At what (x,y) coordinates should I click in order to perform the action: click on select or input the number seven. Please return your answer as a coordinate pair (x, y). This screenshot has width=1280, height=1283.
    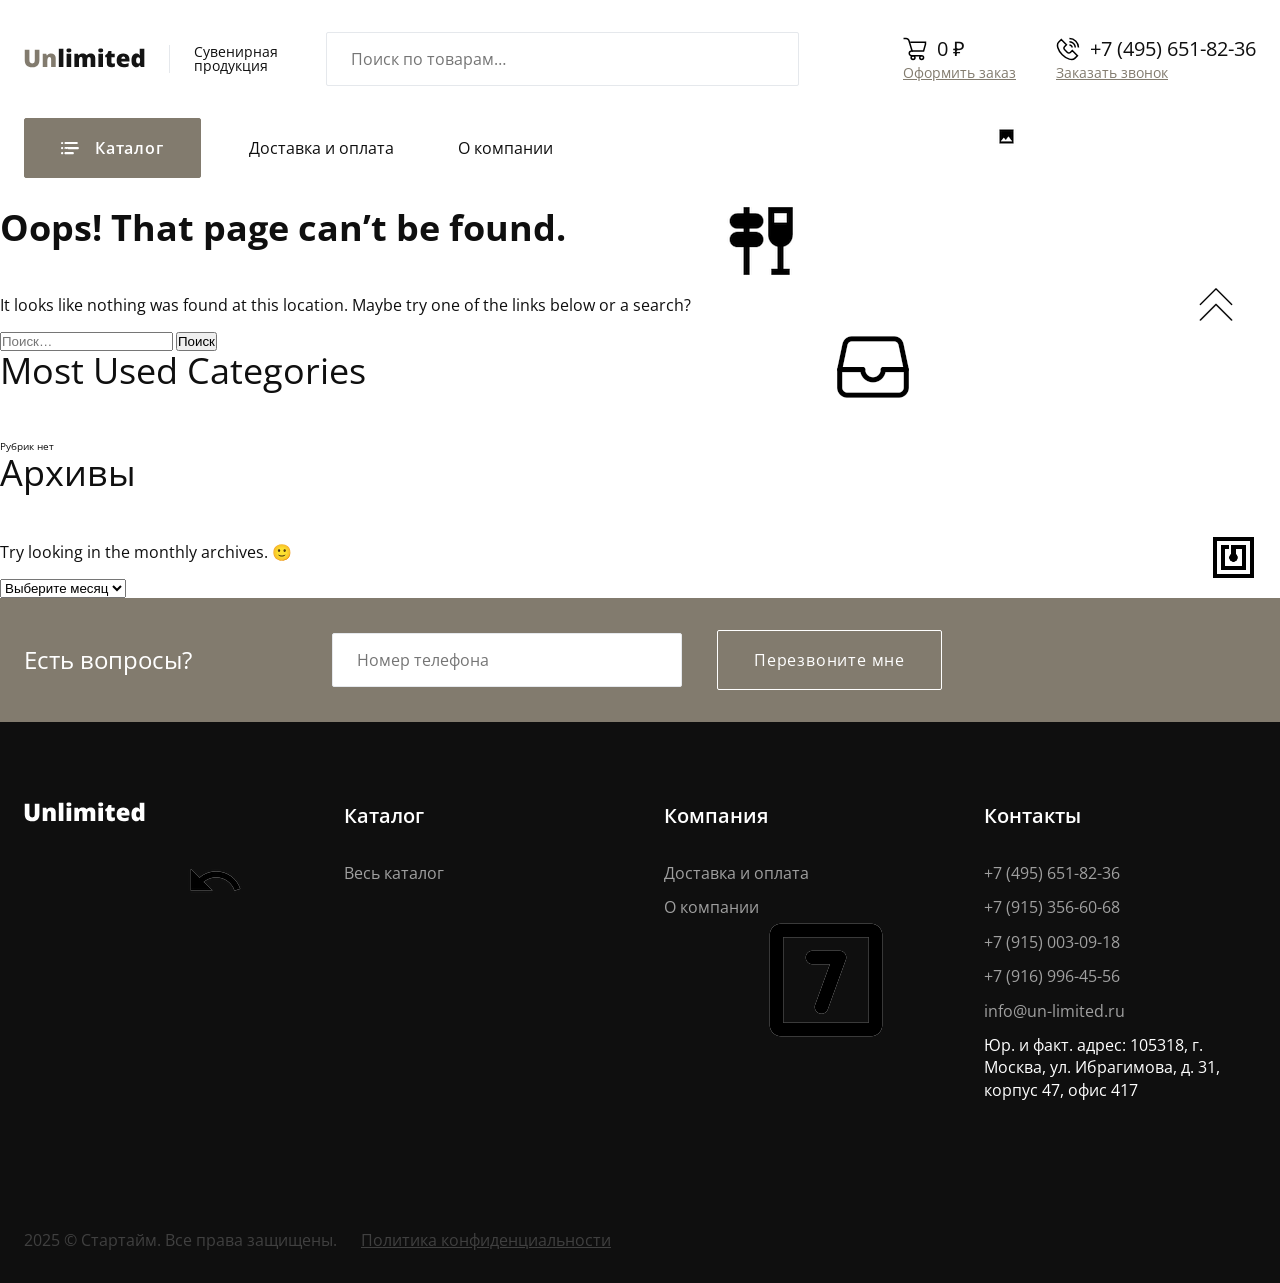
    Looking at the image, I should click on (826, 980).